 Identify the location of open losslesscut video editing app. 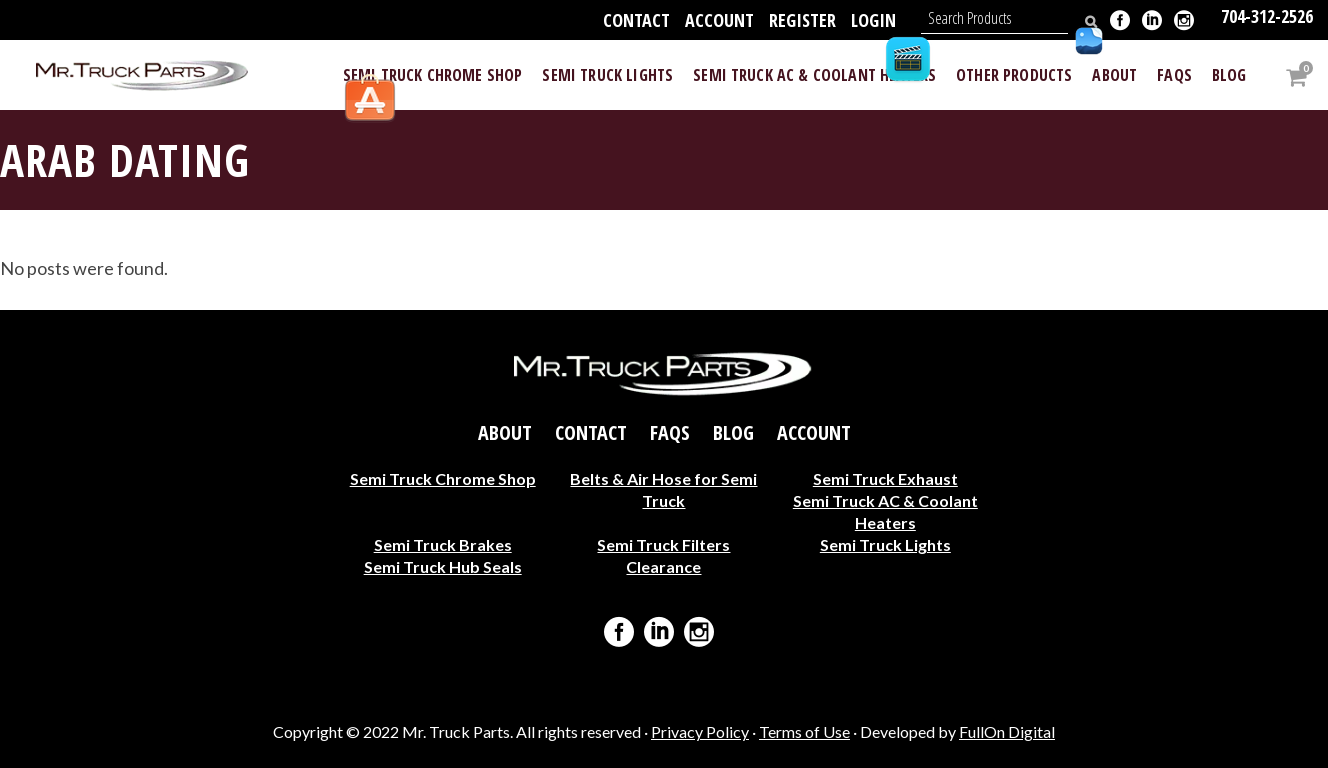
(908, 59).